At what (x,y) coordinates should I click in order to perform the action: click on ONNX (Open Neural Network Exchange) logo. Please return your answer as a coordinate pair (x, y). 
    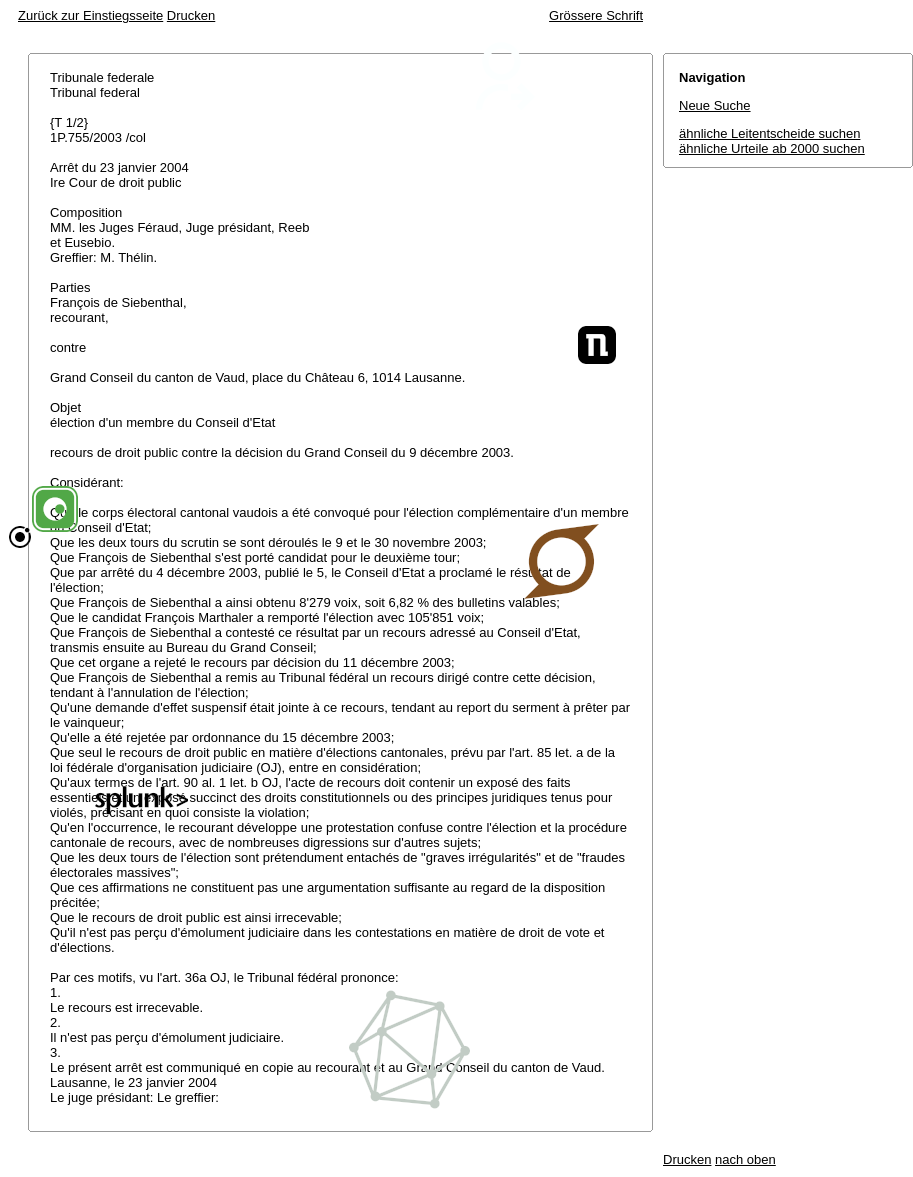
    Looking at the image, I should click on (409, 1049).